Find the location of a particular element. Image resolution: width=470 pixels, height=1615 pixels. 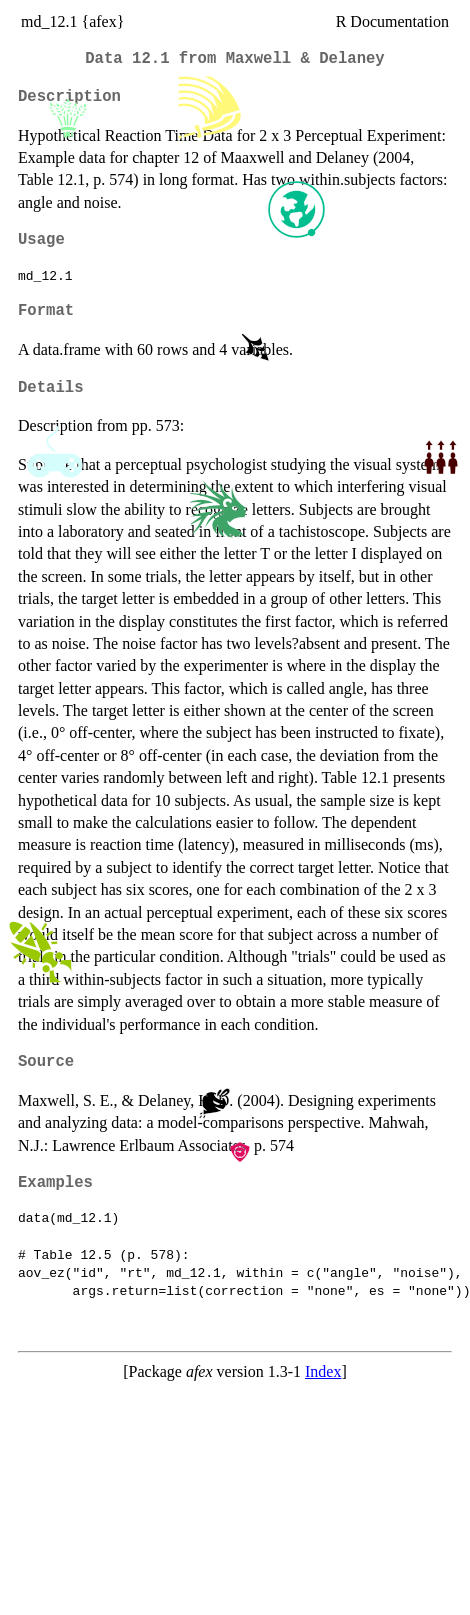

view orbital or satellite tracking is located at coordinates (296, 209).